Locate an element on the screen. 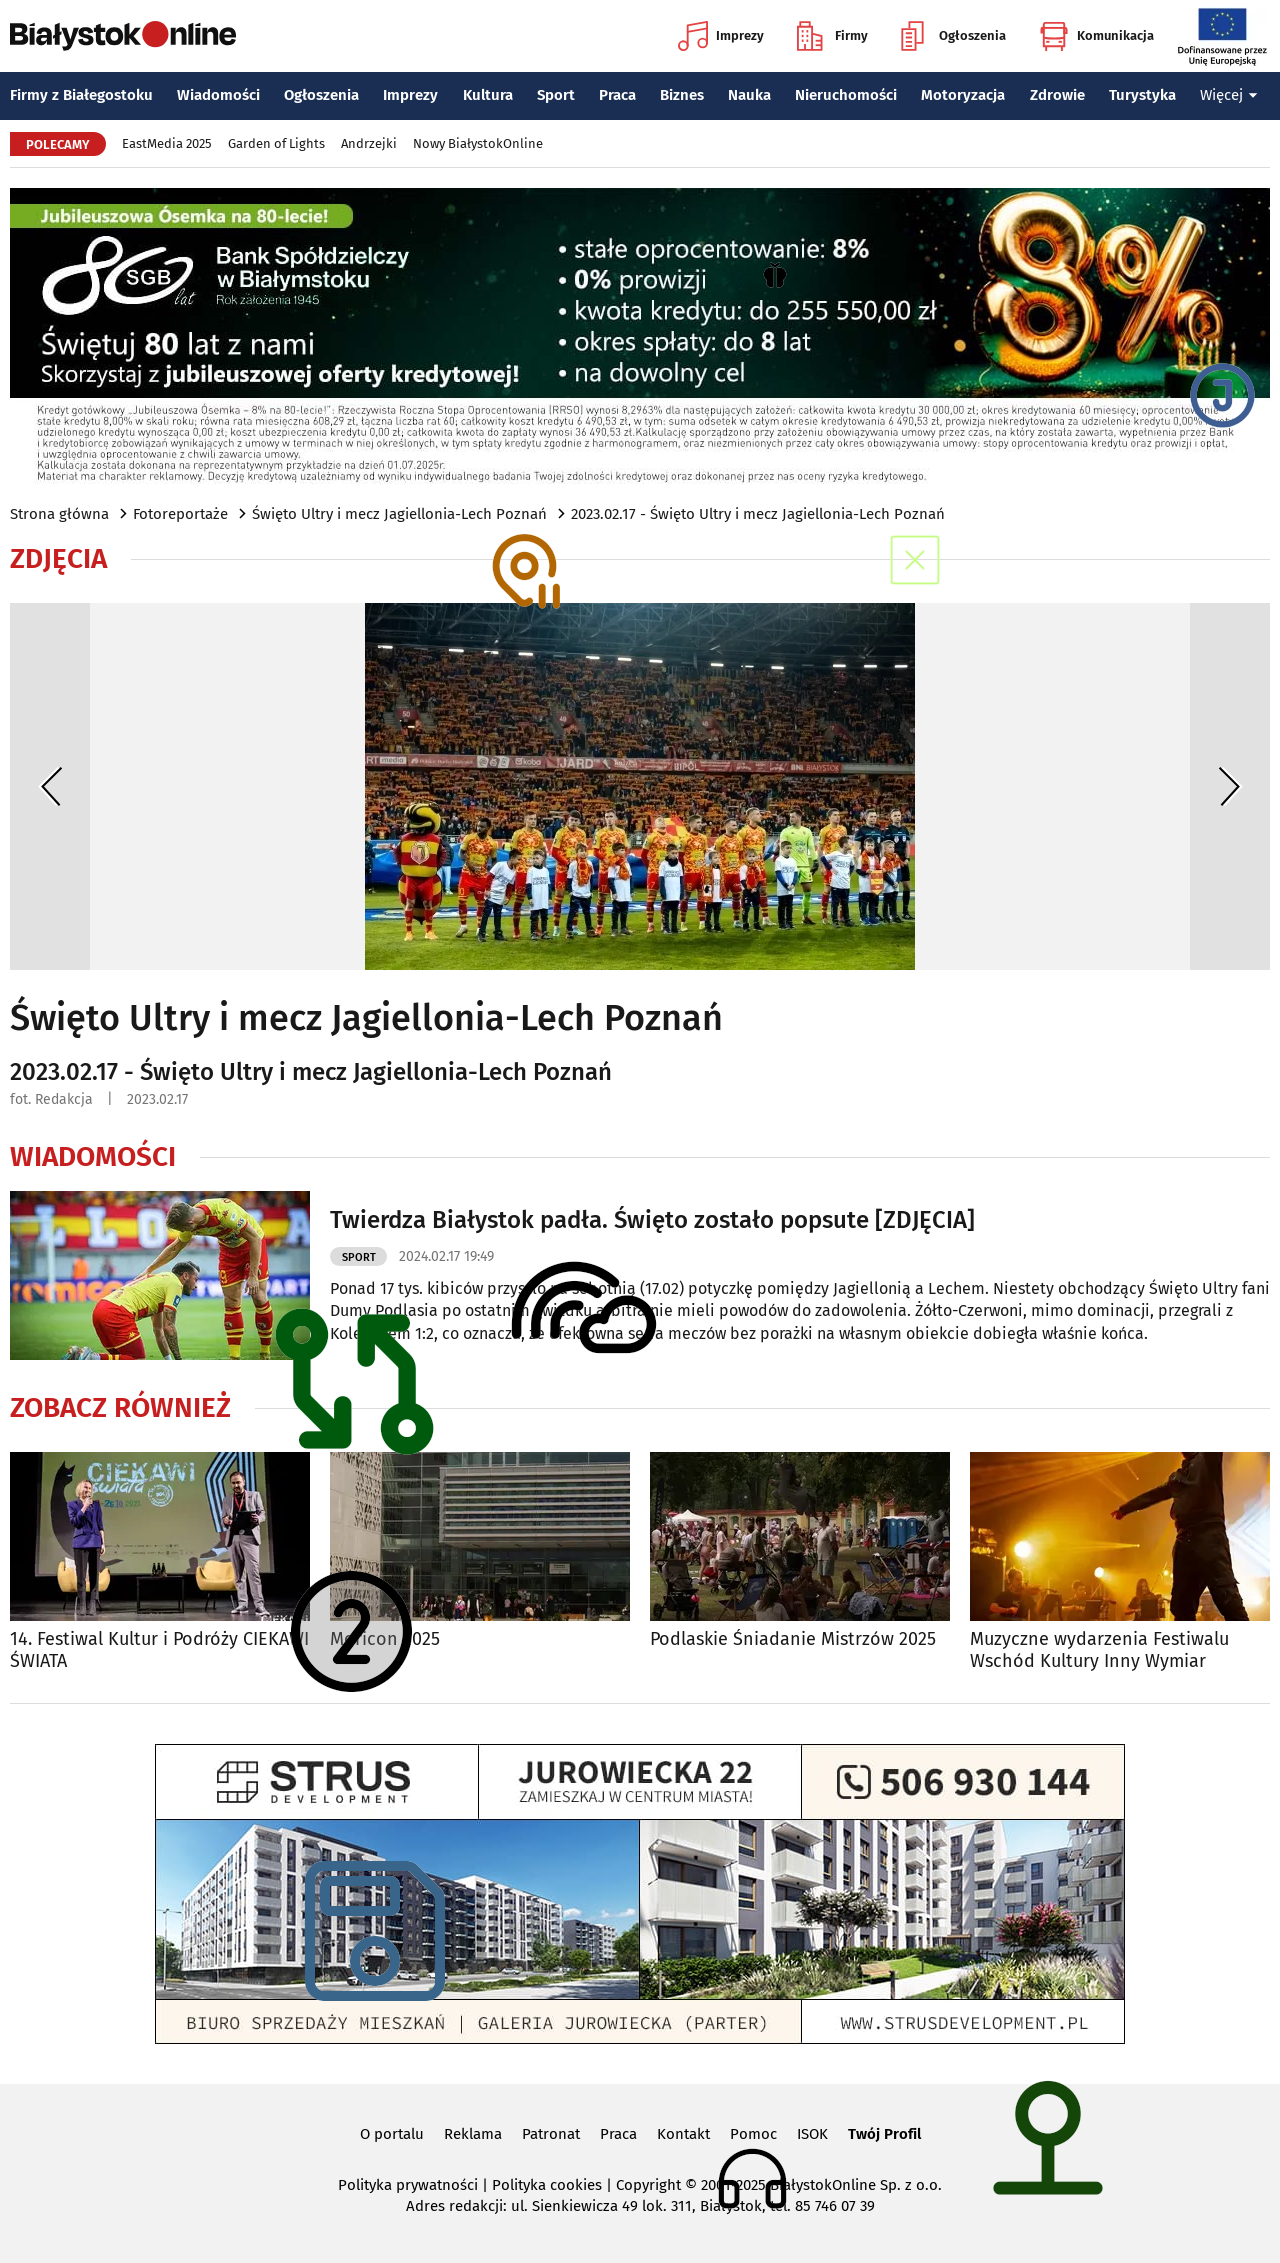  view weather information is located at coordinates (584, 1305).